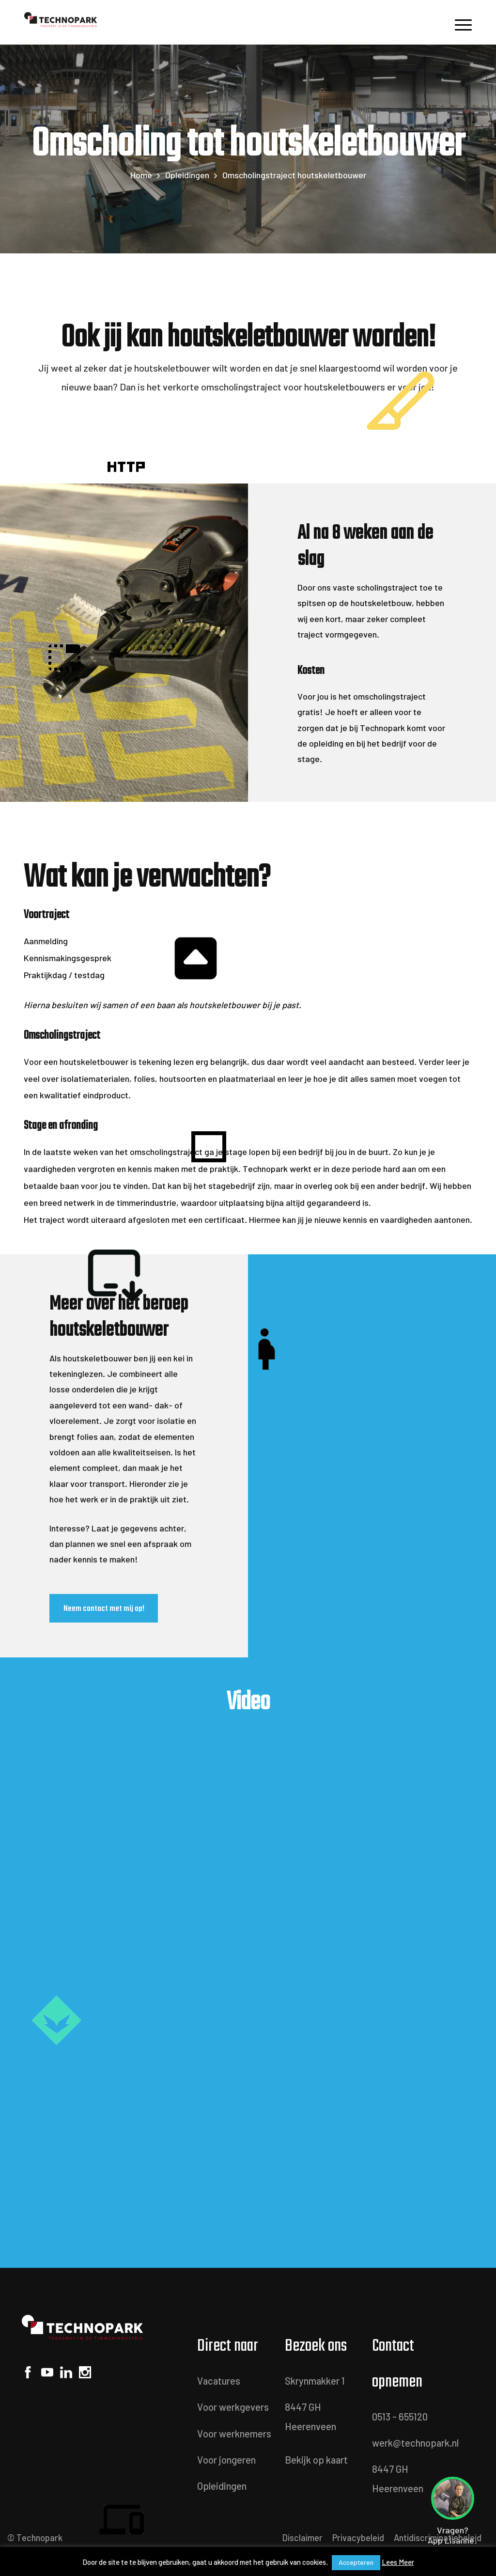 The image size is (496, 2576). Describe the element at coordinates (209, 1147) in the screenshot. I see `crop image to 3:2 aspect ratio` at that location.